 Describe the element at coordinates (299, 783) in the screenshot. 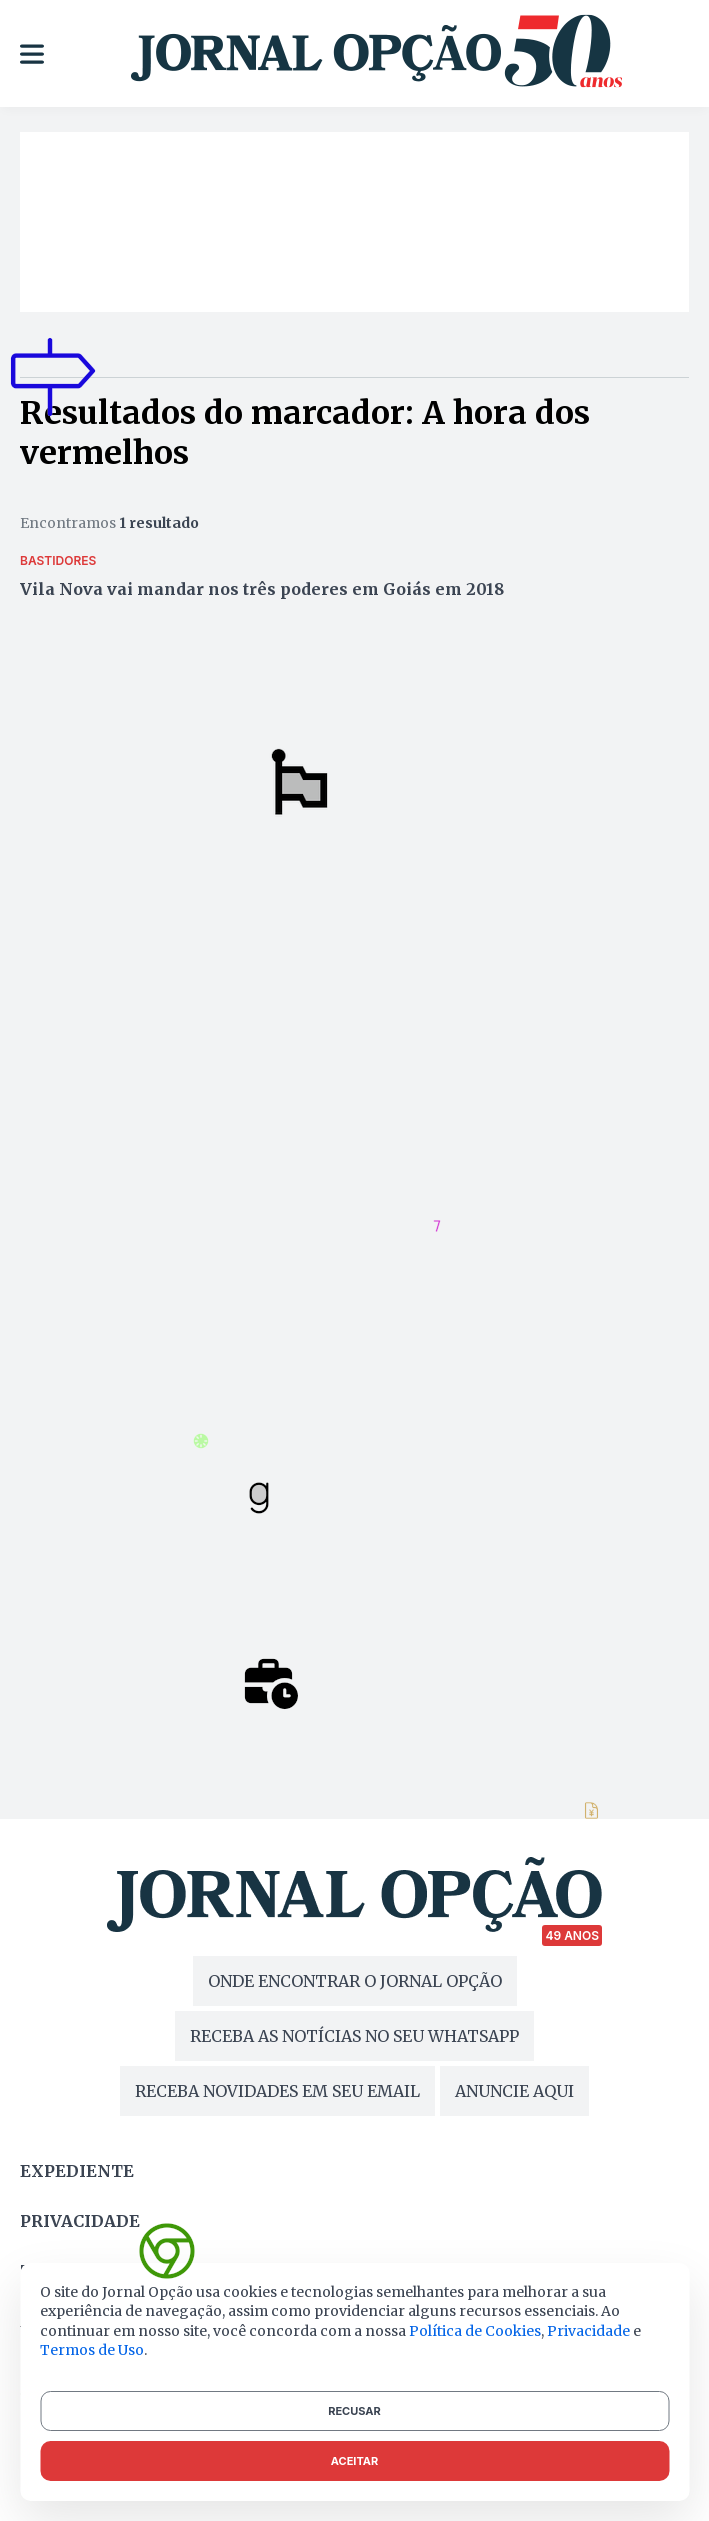

I see `add a flag emoji to your message` at that location.